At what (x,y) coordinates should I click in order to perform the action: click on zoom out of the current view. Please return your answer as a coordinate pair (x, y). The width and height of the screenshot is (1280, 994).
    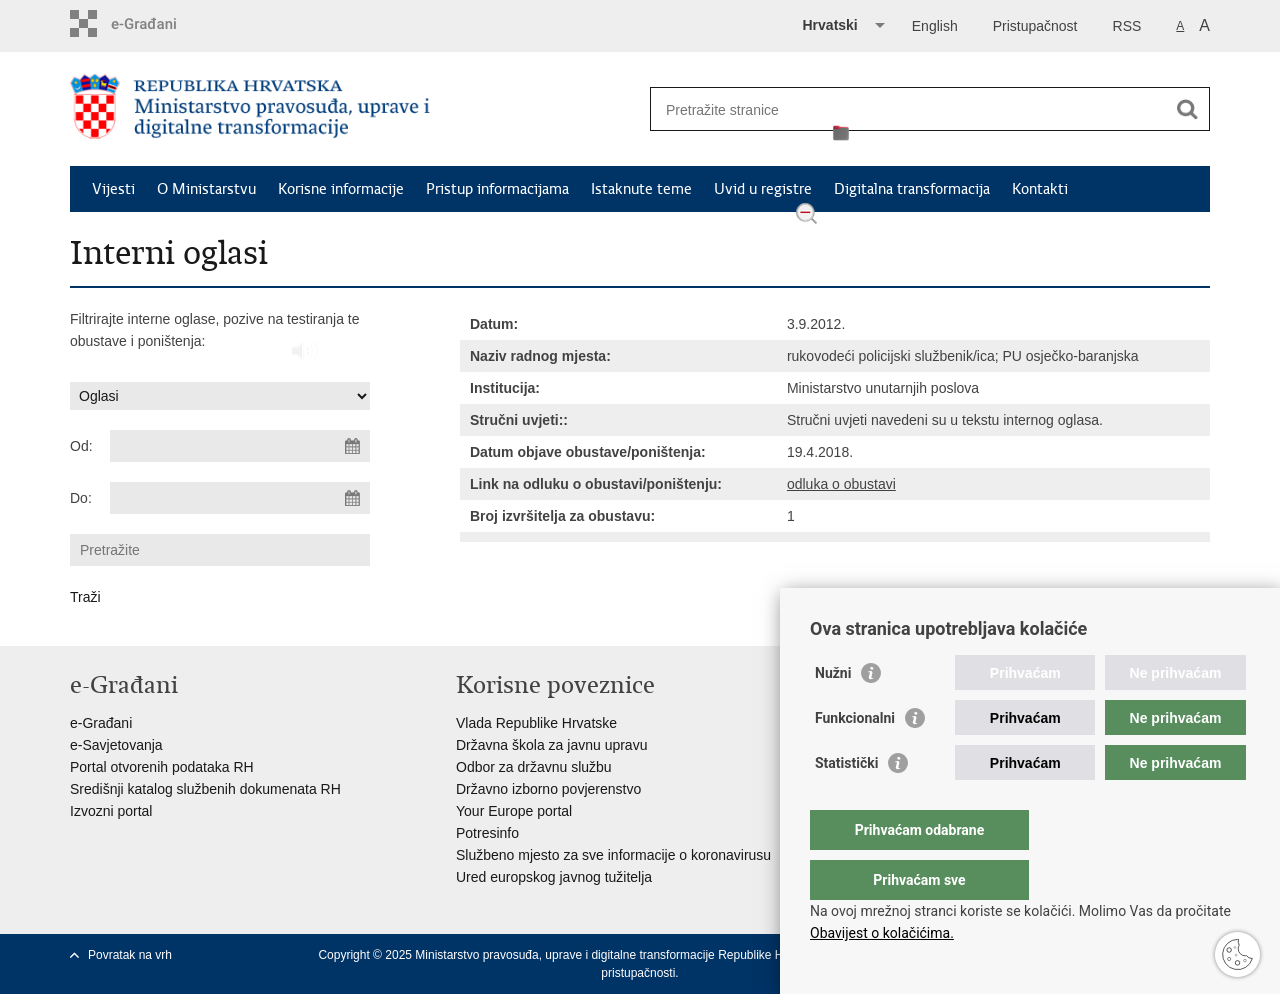
    Looking at the image, I should click on (806, 213).